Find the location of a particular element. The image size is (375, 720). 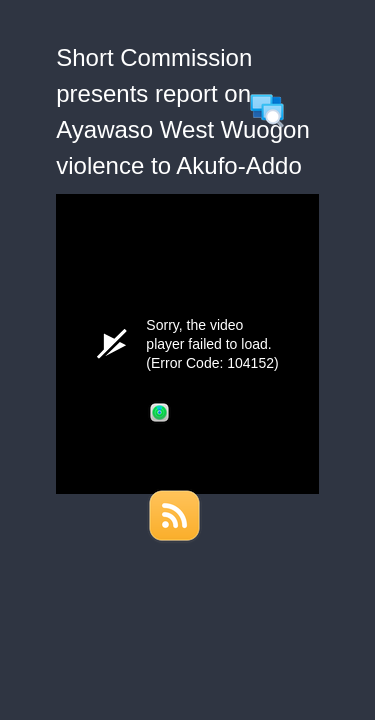

access RSS feed settings is located at coordinates (174, 516).